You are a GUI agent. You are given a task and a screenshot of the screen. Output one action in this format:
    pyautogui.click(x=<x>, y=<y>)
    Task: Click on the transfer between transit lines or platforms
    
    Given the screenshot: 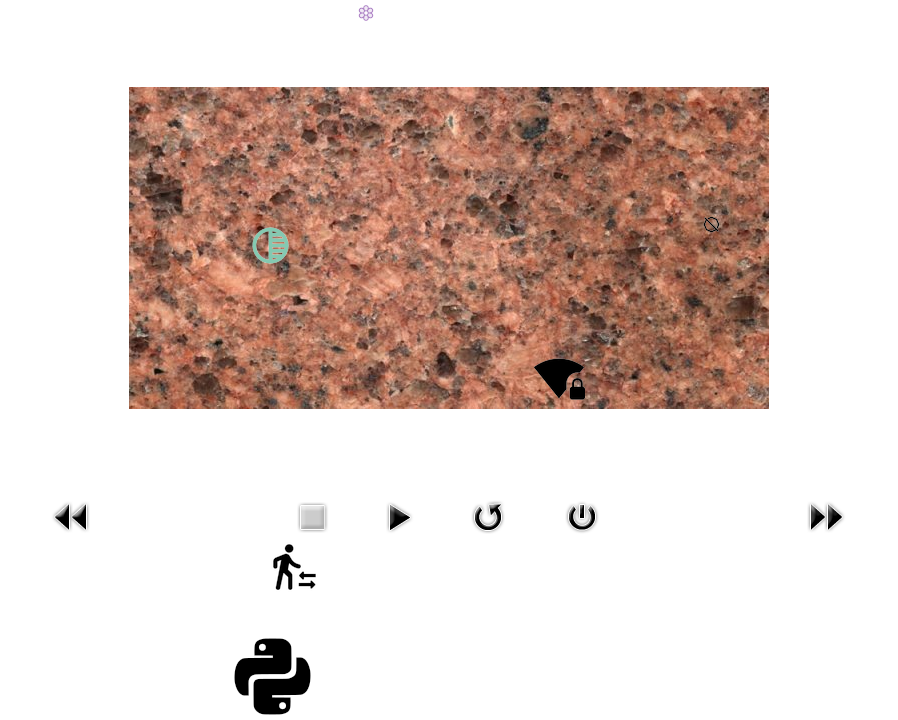 What is the action you would take?
    pyautogui.click(x=294, y=566)
    